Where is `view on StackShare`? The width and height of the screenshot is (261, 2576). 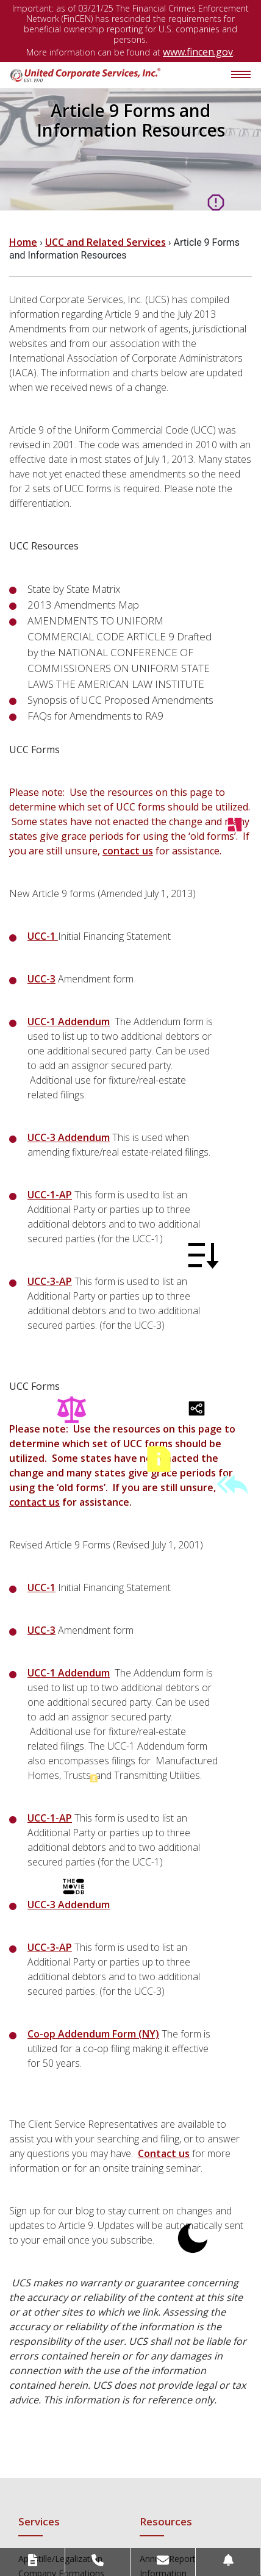
view on StackShare is located at coordinates (196, 1408).